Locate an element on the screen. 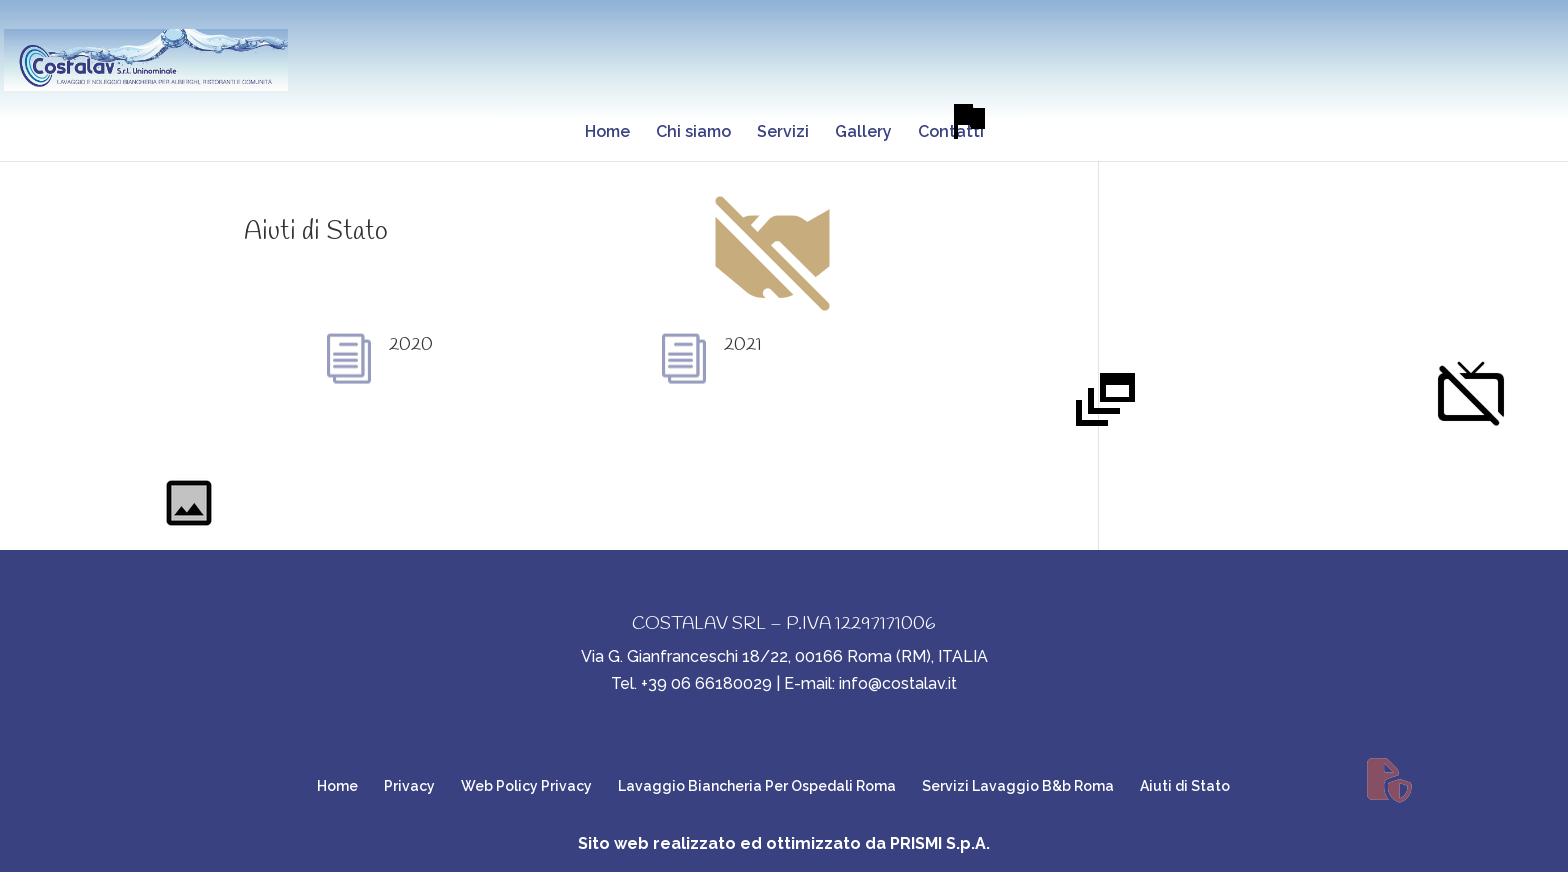 Image resolution: width=1568 pixels, height=872 pixels. indicates a canceled or declined agreement is located at coordinates (772, 253).